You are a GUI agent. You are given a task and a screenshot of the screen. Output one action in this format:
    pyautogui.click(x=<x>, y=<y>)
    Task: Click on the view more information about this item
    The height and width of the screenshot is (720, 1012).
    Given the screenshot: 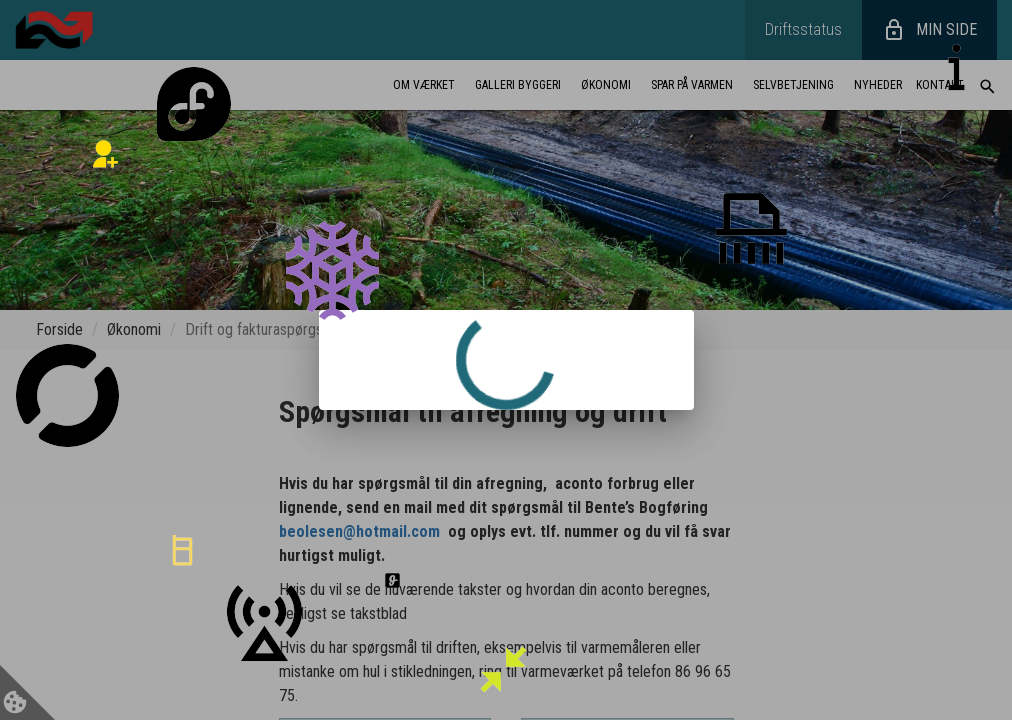 What is the action you would take?
    pyautogui.click(x=956, y=68)
    